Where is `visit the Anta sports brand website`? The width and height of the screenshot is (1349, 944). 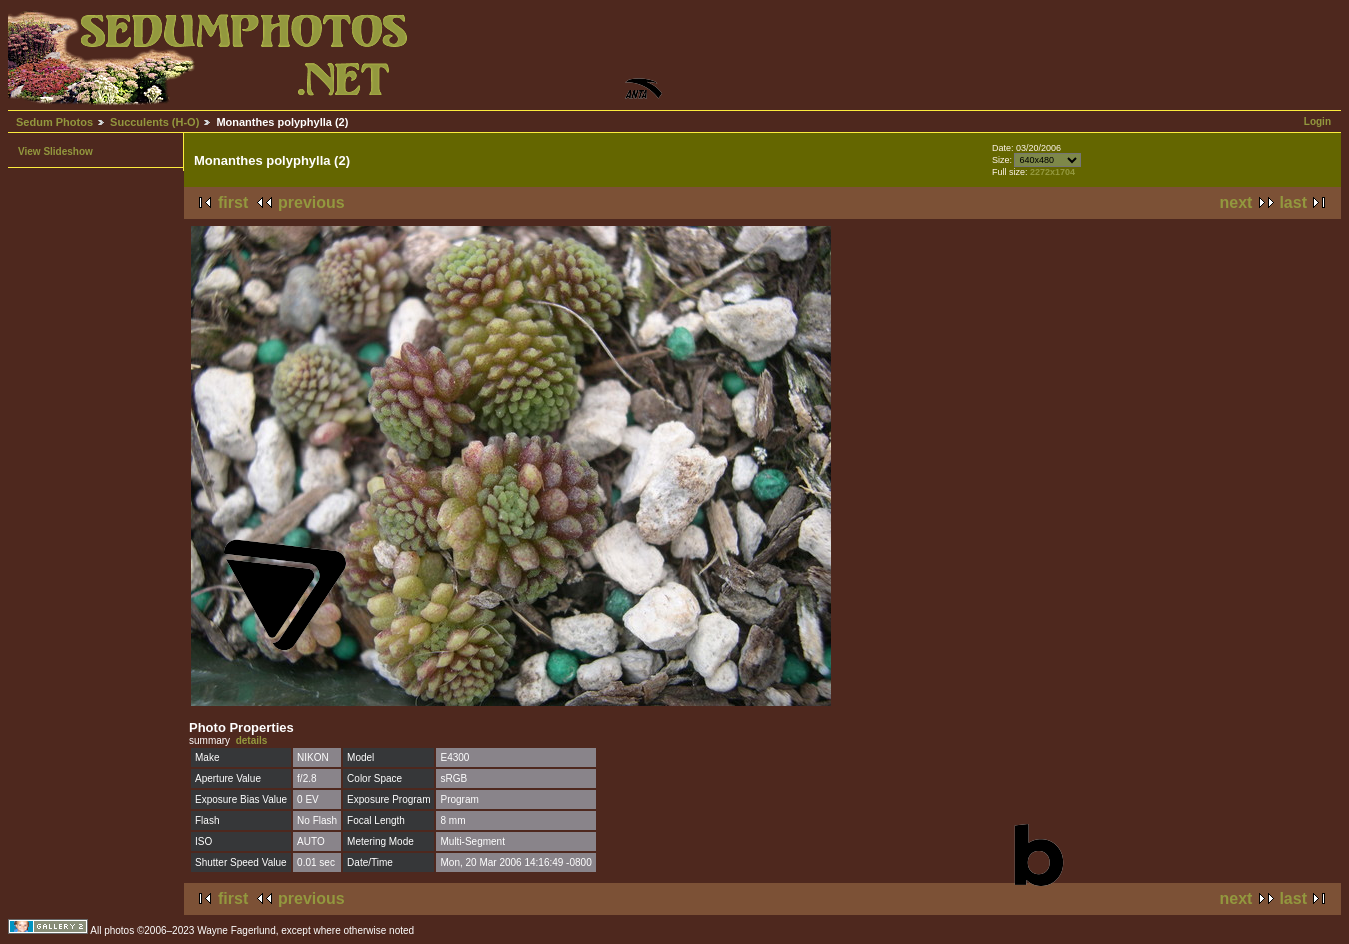 visit the Anta sports brand website is located at coordinates (643, 88).